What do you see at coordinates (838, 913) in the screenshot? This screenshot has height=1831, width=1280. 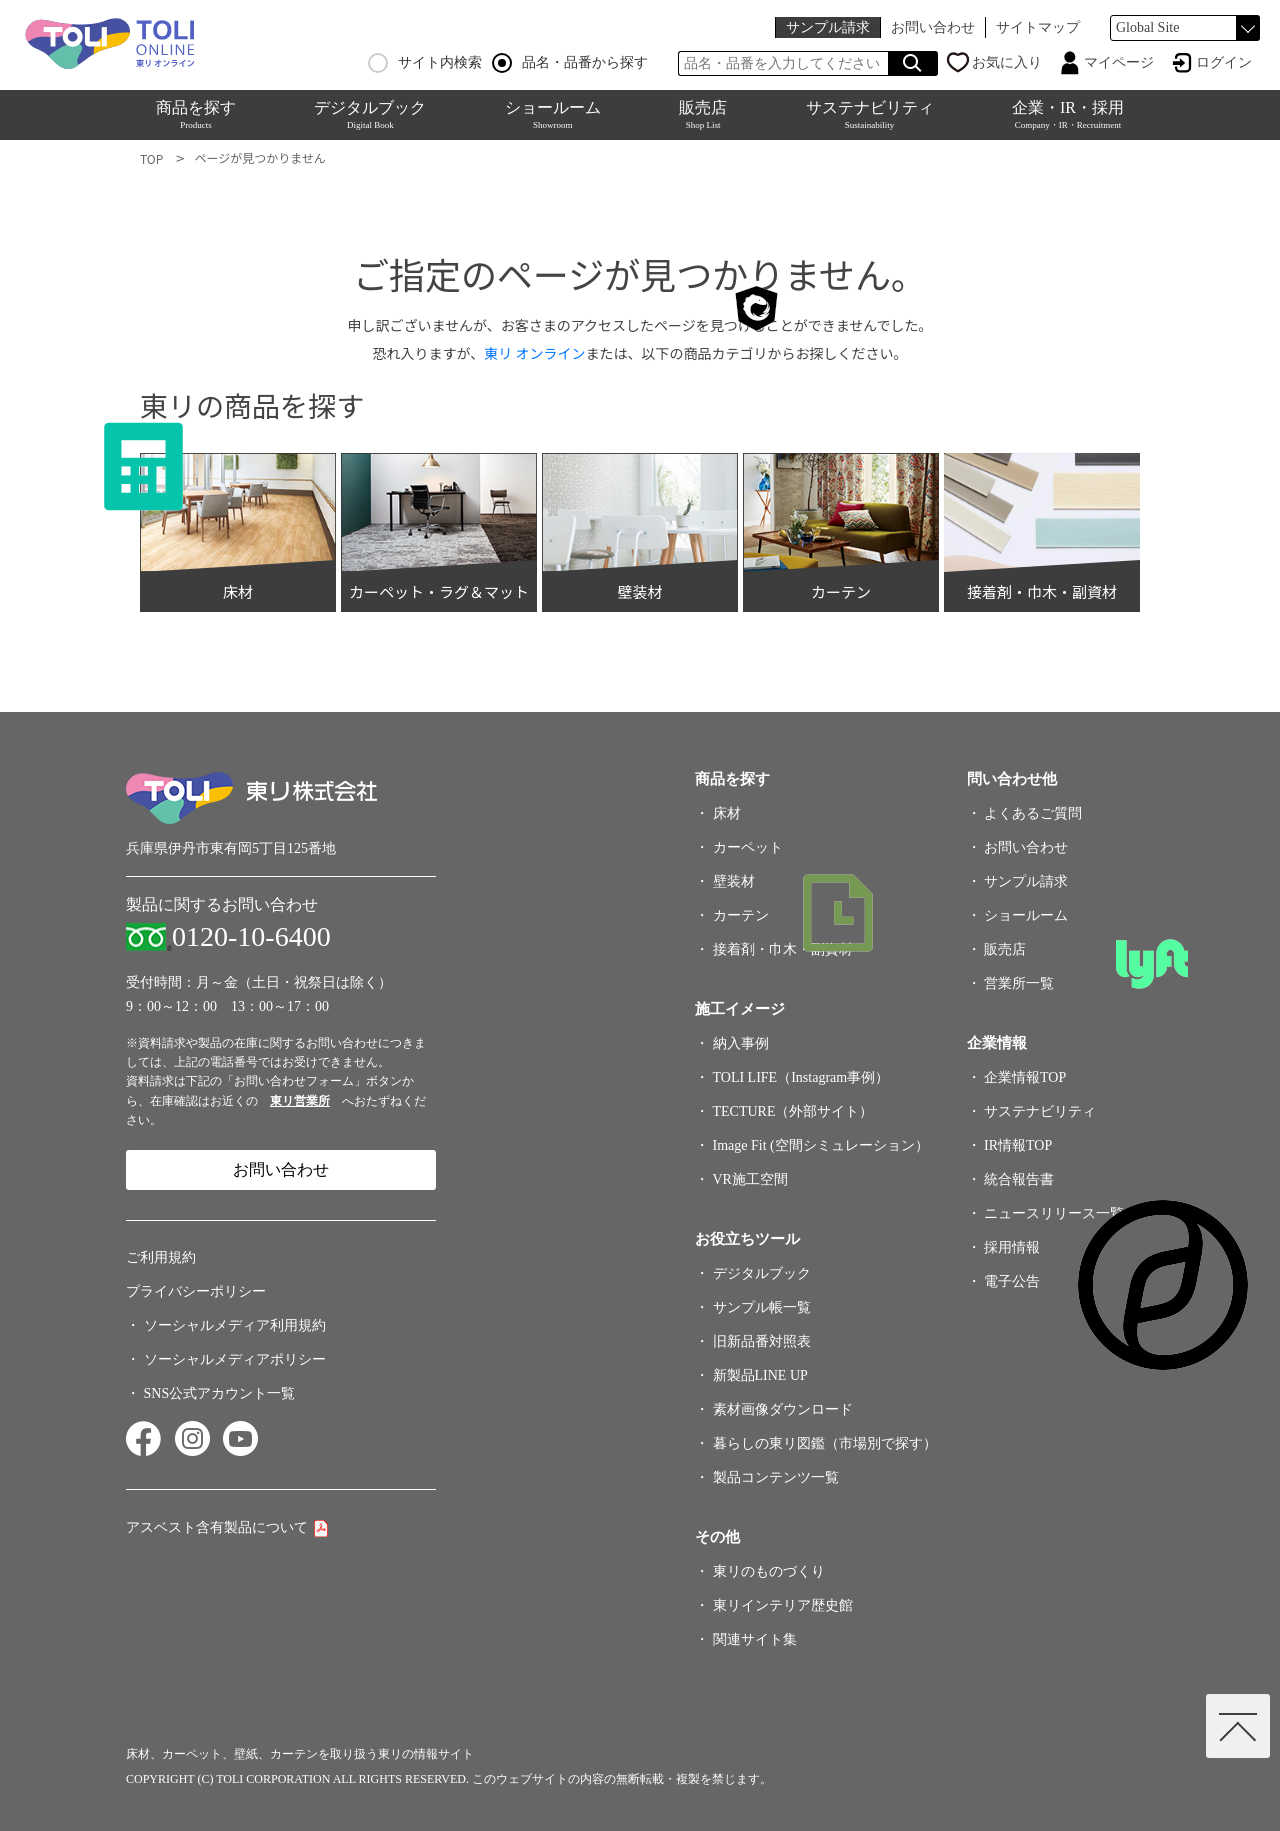 I see `view file version history` at bounding box center [838, 913].